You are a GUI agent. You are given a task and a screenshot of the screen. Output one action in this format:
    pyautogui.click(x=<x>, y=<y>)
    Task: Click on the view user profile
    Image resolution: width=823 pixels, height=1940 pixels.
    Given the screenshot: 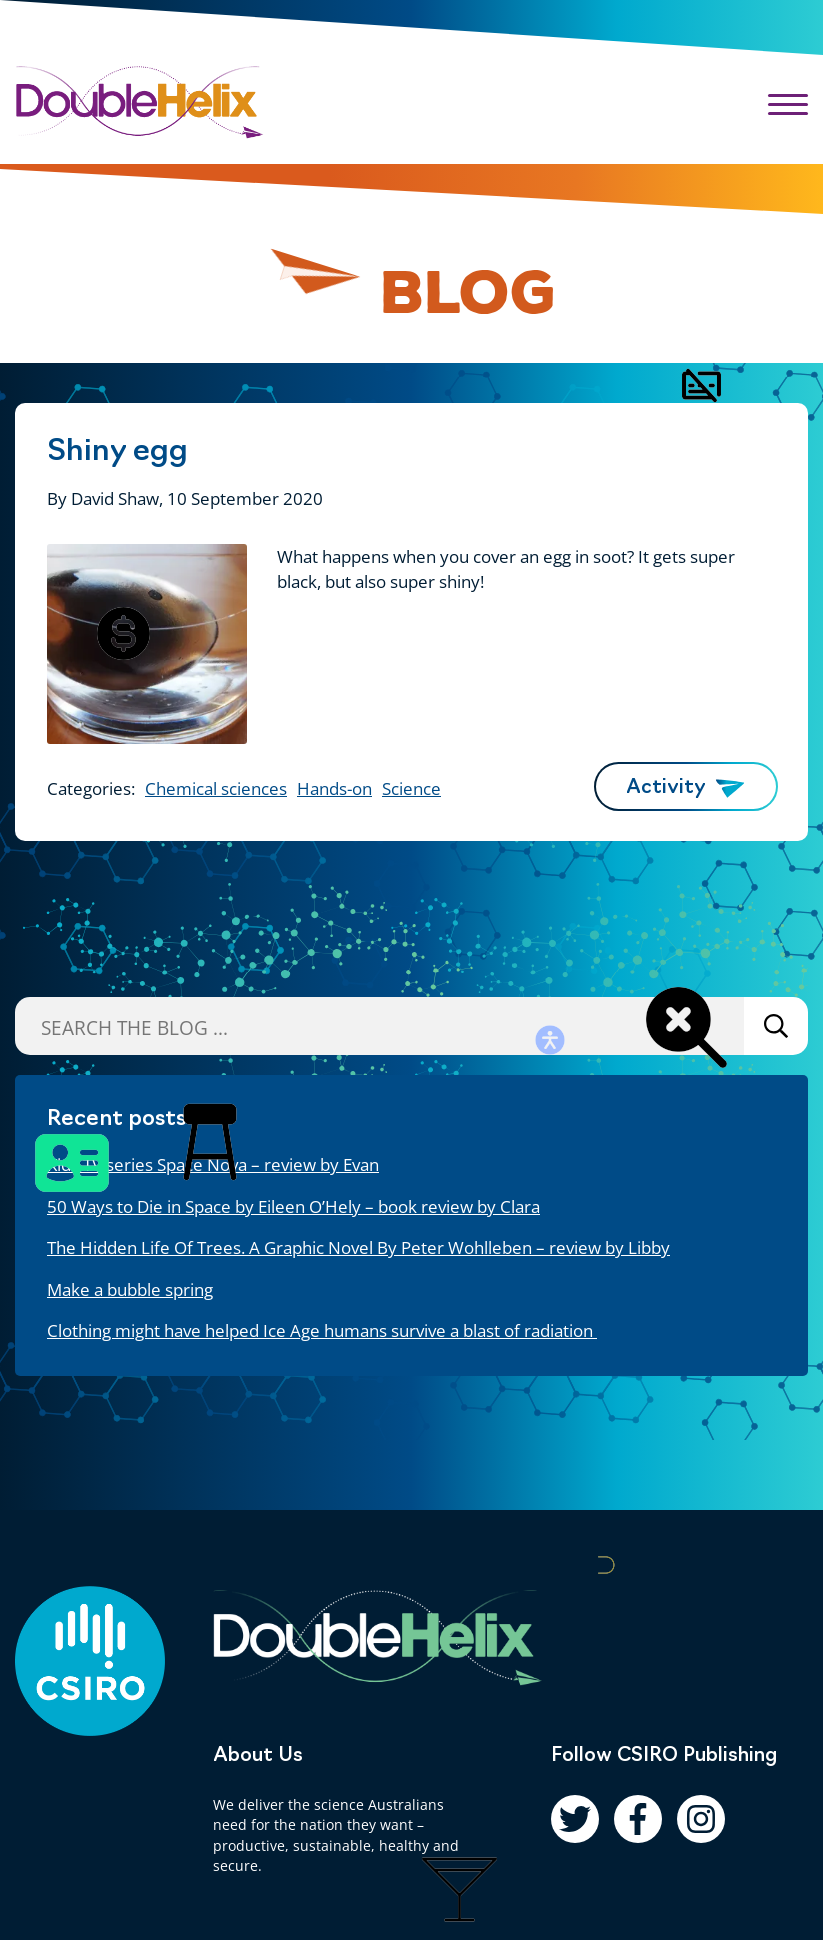 What is the action you would take?
    pyautogui.click(x=550, y=1040)
    